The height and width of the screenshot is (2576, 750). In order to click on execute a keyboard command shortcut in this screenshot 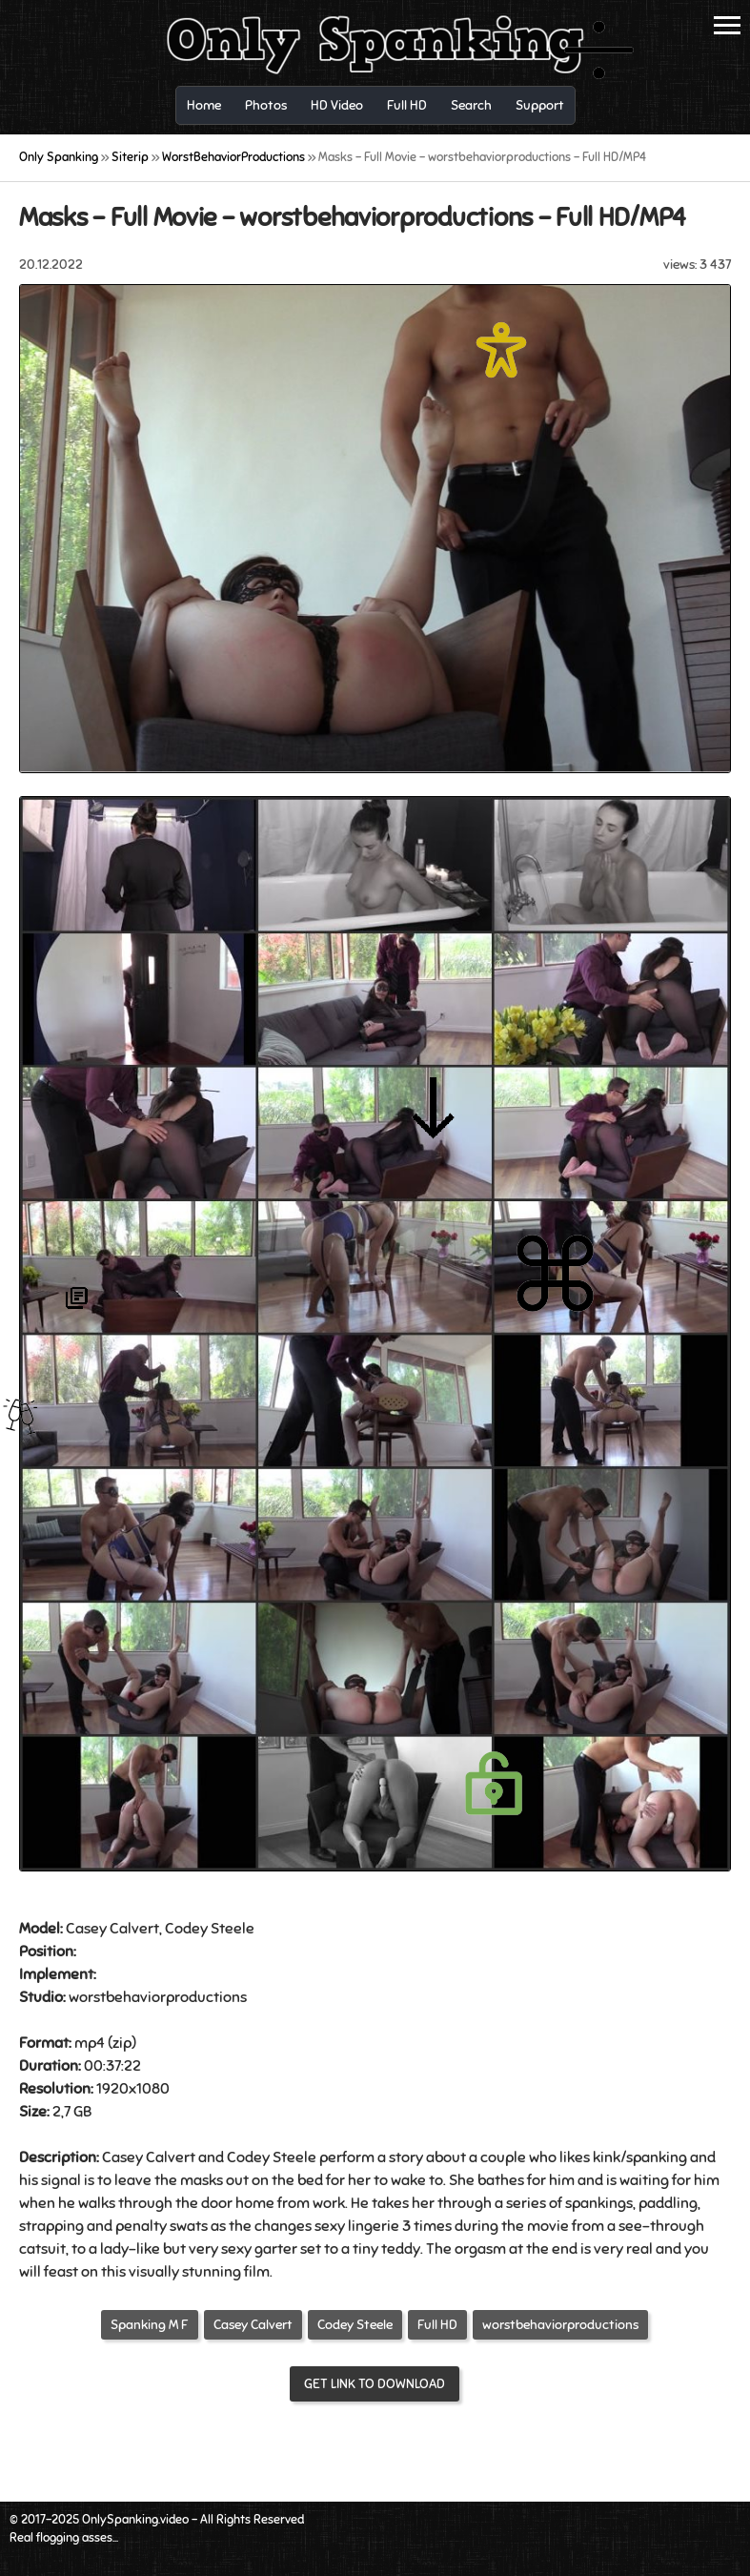, I will do `click(555, 1273)`.